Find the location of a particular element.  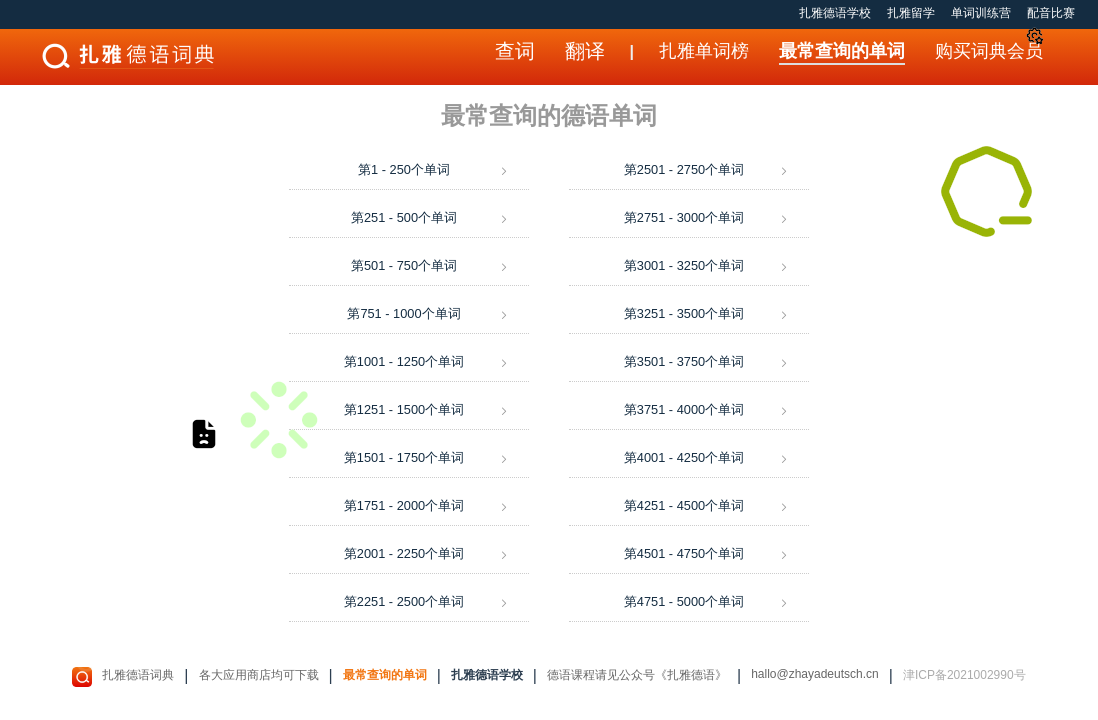

open steam gaming platform is located at coordinates (279, 420).